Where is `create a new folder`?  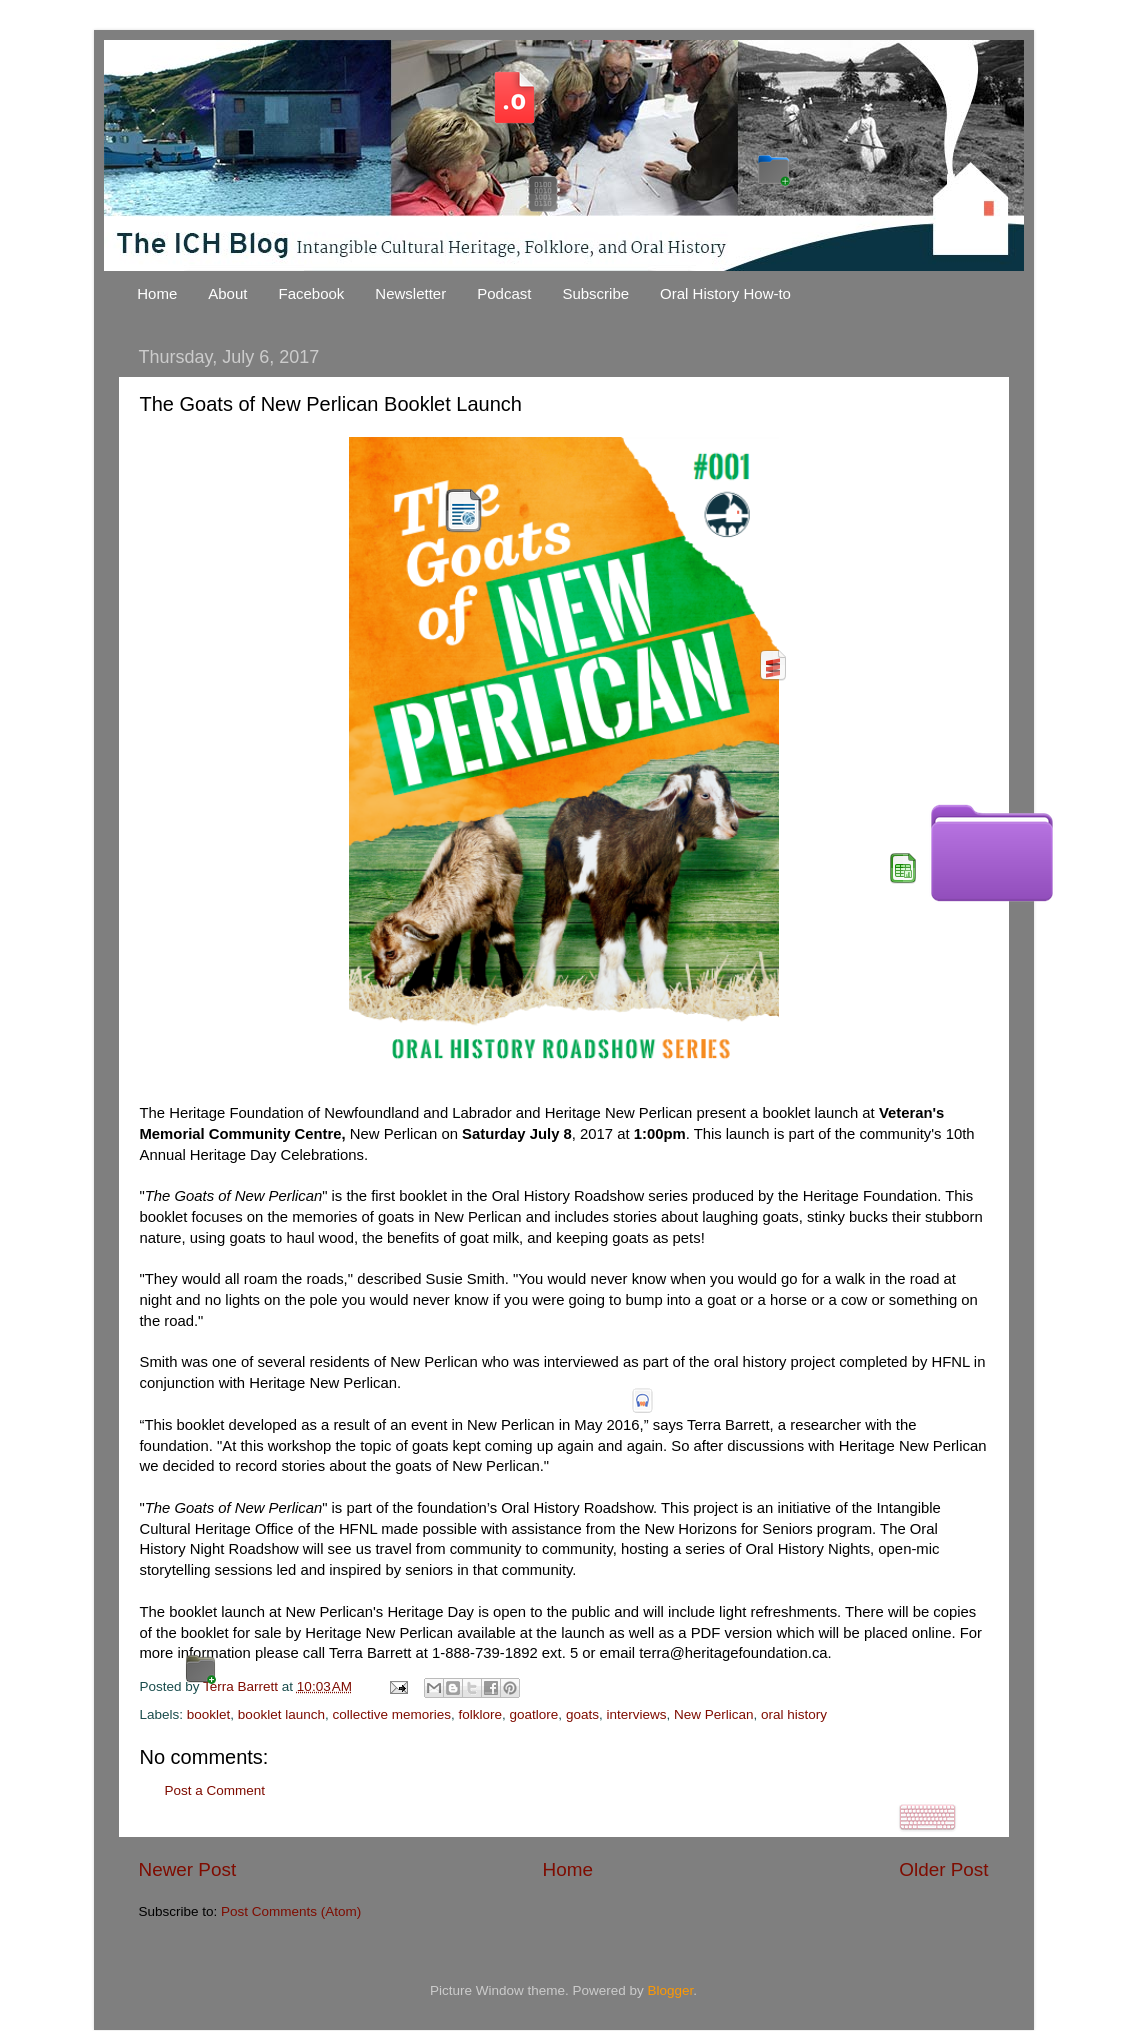
create a new folder is located at coordinates (773, 169).